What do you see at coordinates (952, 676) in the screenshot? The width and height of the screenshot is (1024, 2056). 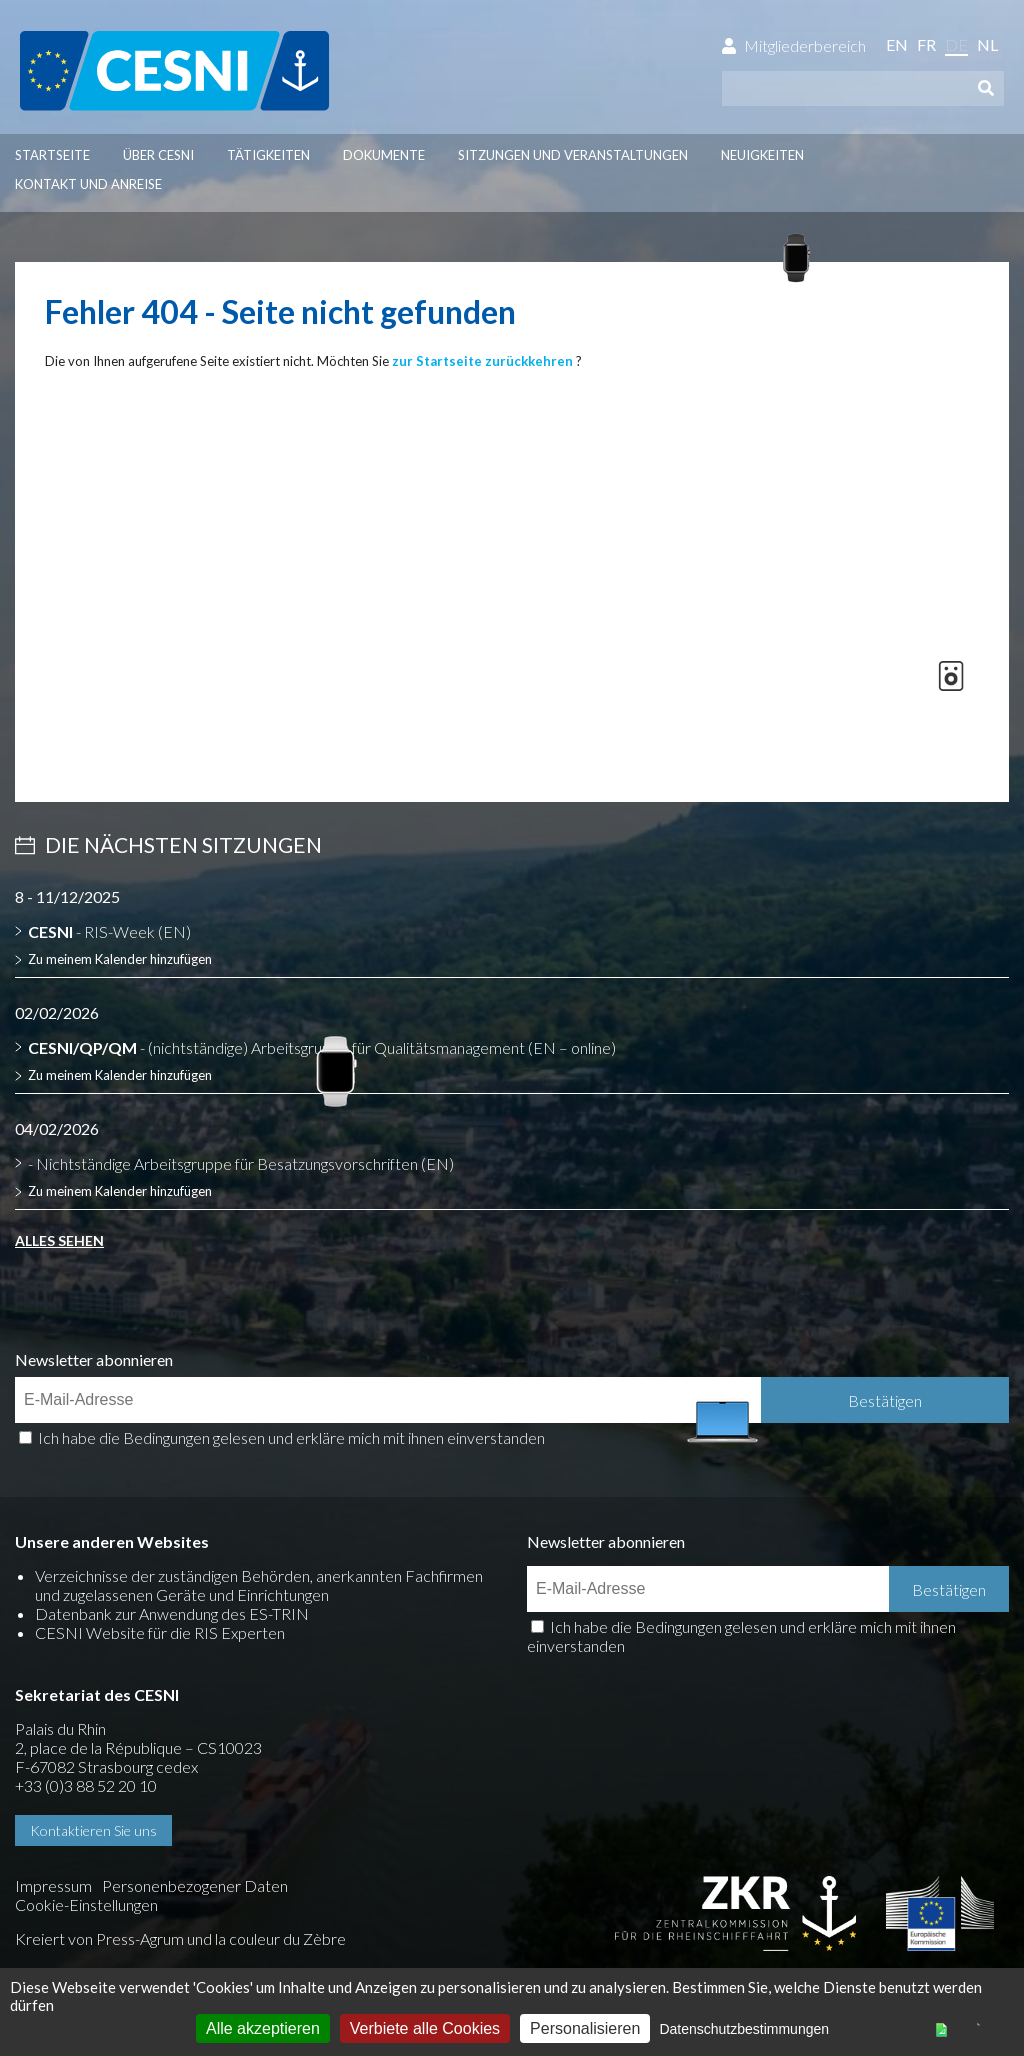 I see `open rhythmbox music player` at bounding box center [952, 676].